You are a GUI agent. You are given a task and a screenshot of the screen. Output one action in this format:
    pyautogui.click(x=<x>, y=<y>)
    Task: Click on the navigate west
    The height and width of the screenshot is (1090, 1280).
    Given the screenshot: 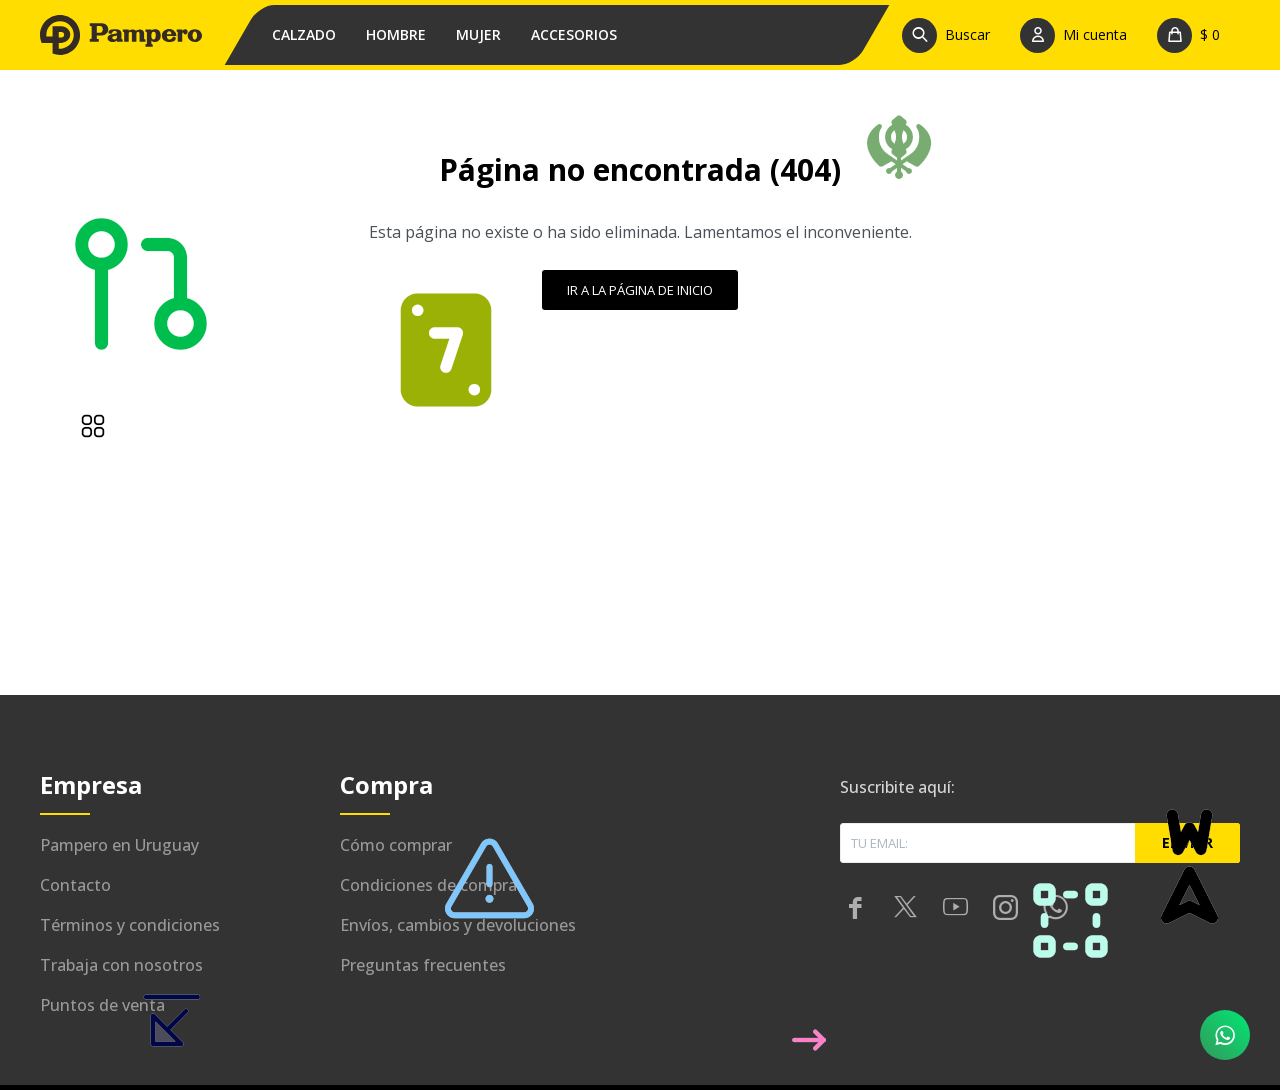 What is the action you would take?
    pyautogui.click(x=1189, y=866)
    